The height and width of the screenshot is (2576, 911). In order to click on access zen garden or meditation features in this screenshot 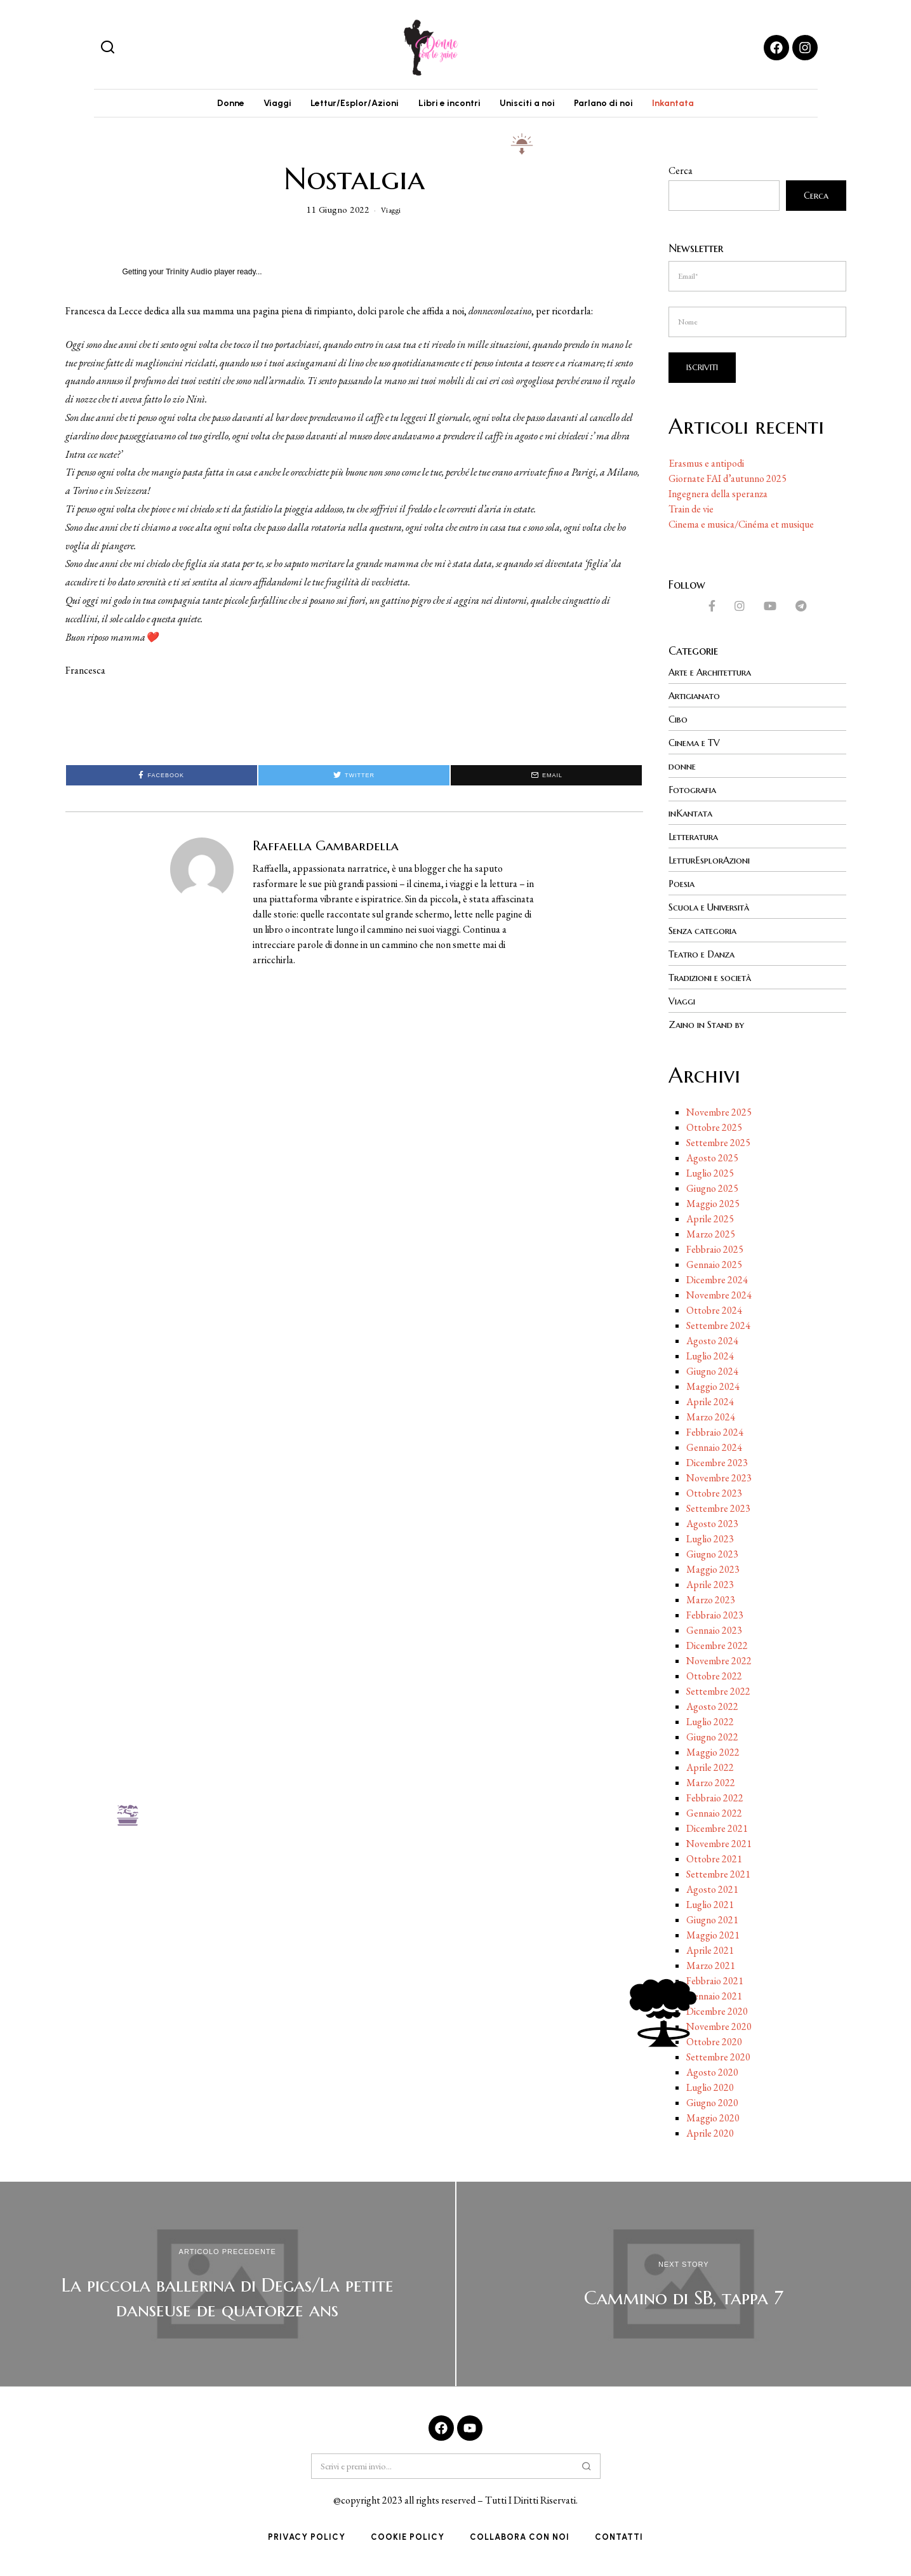, I will do `click(128, 1815)`.